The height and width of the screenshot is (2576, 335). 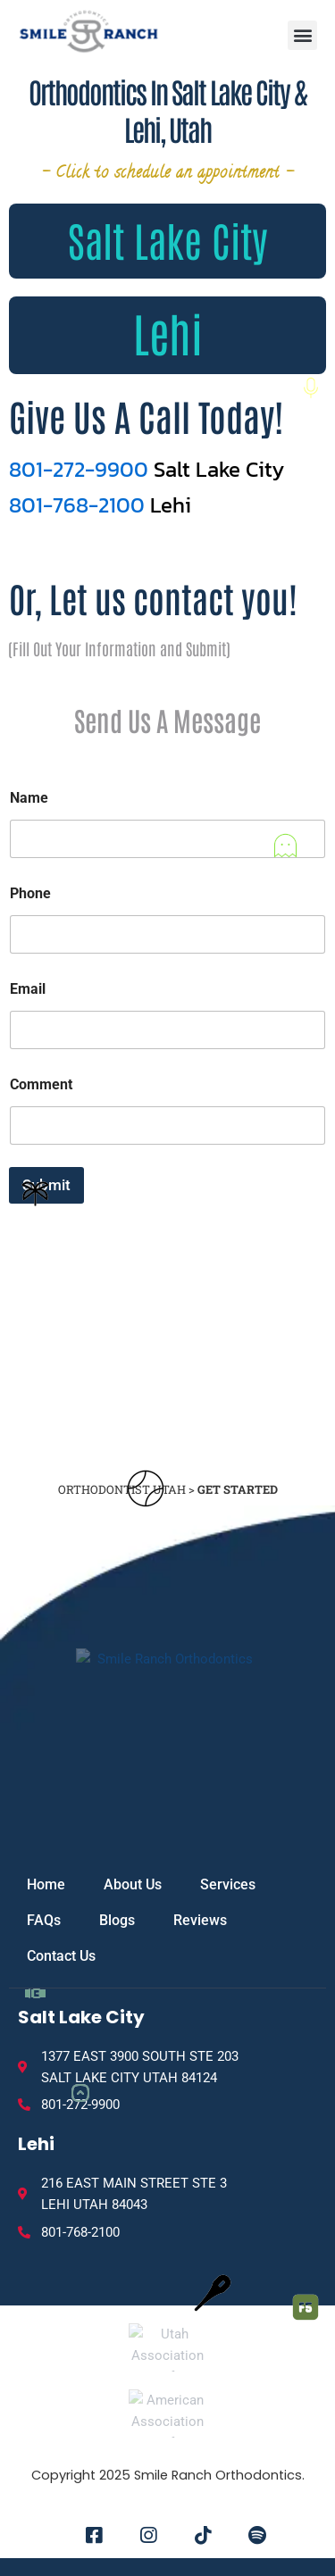 What do you see at coordinates (213, 2293) in the screenshot?
I see `access sewing or craft tools` at bounding box center [213, 2293].